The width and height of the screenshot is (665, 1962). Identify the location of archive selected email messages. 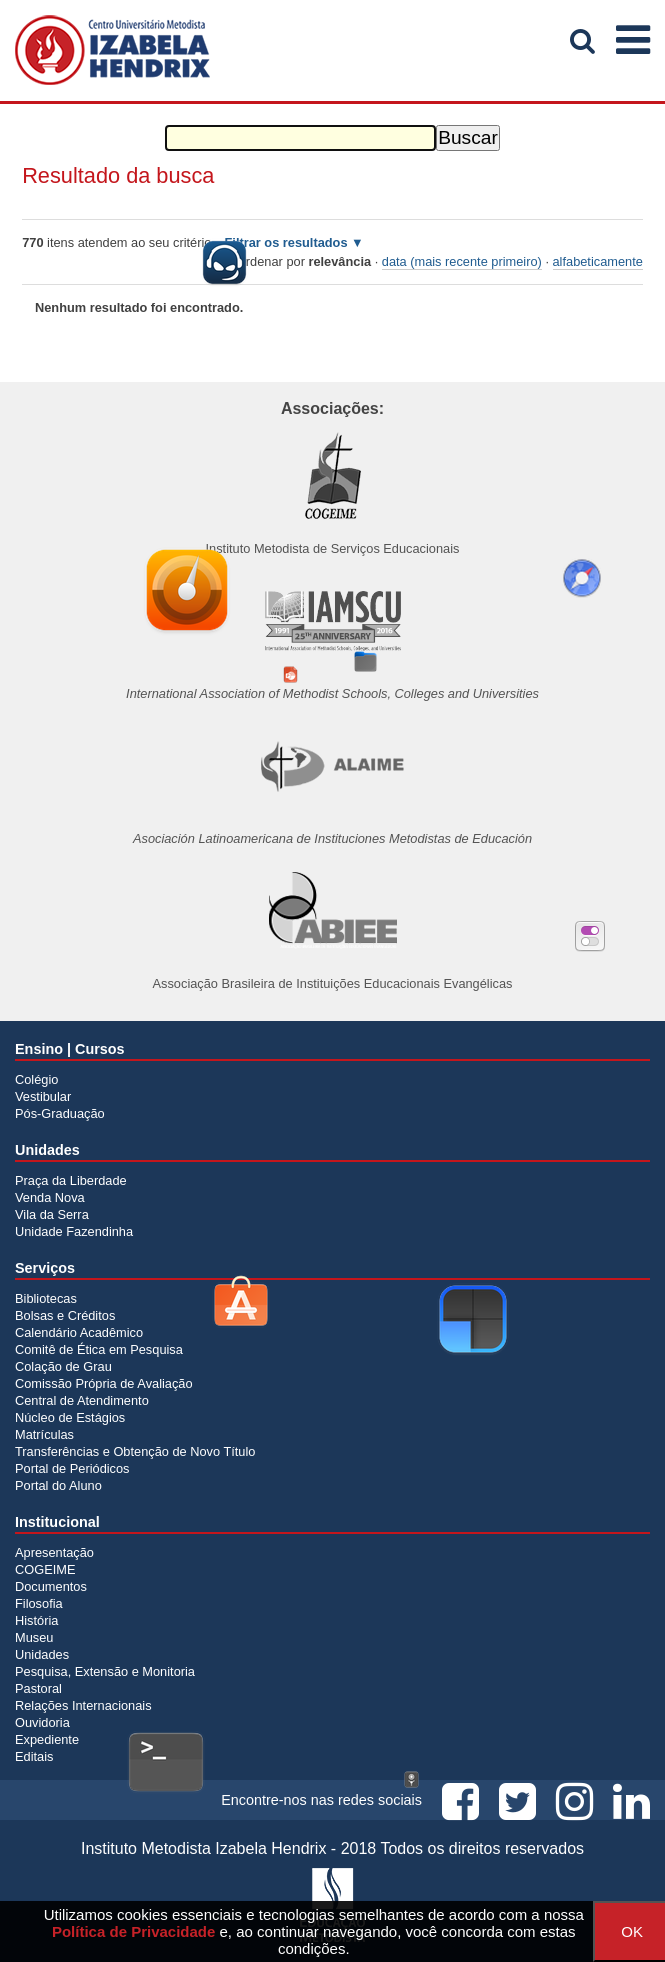
(411, 1779).